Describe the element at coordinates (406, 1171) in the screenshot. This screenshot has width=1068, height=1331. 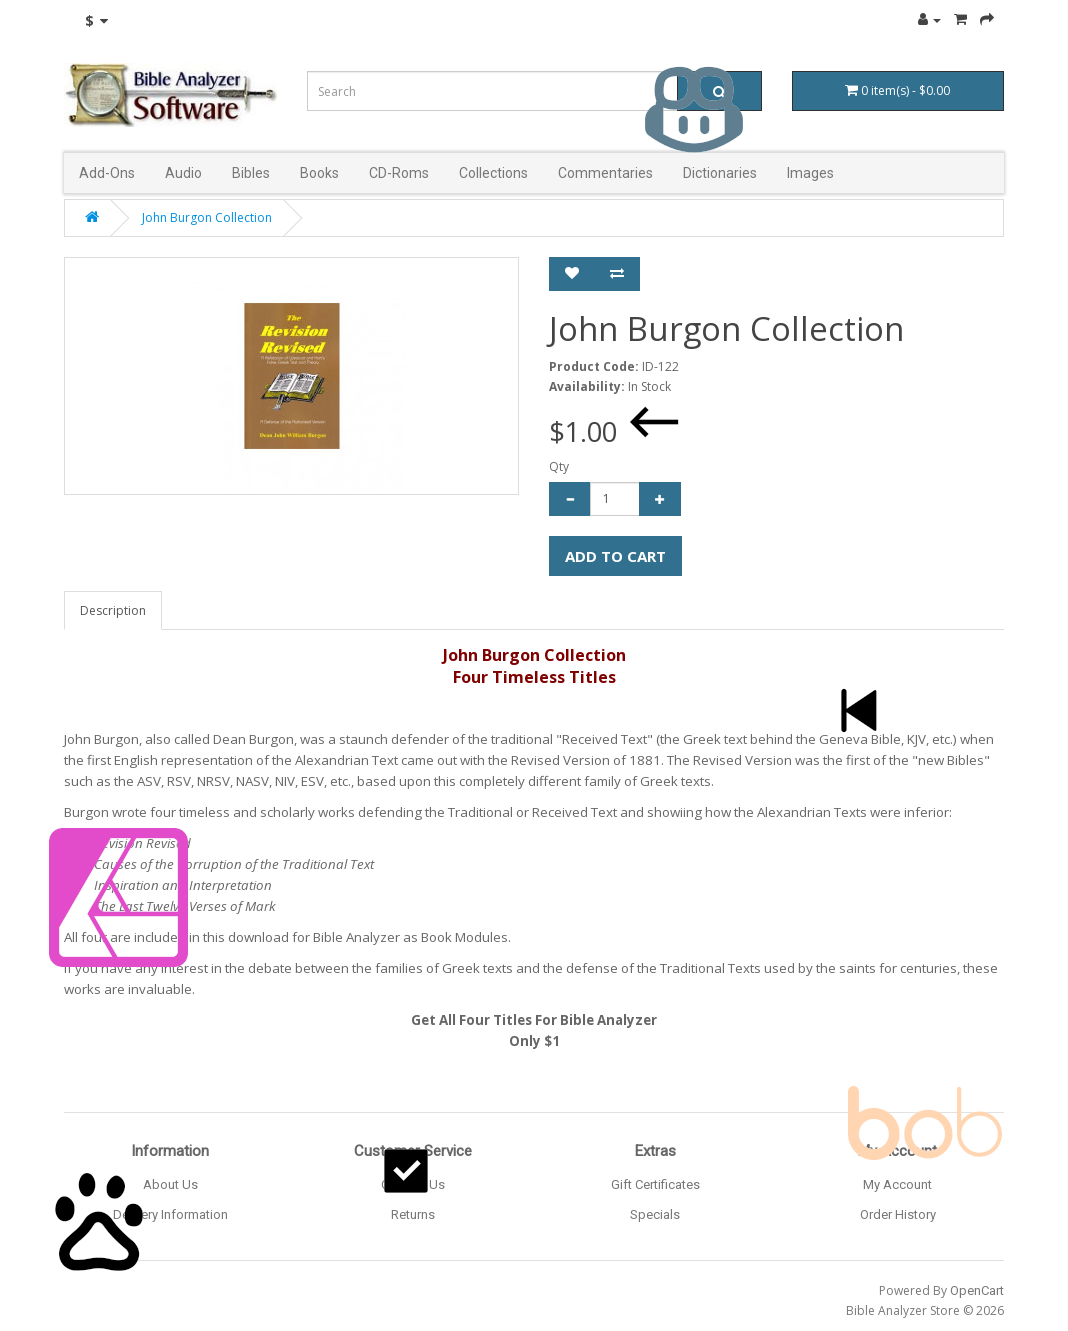
I see `indicates a selected or completed item` at that location.